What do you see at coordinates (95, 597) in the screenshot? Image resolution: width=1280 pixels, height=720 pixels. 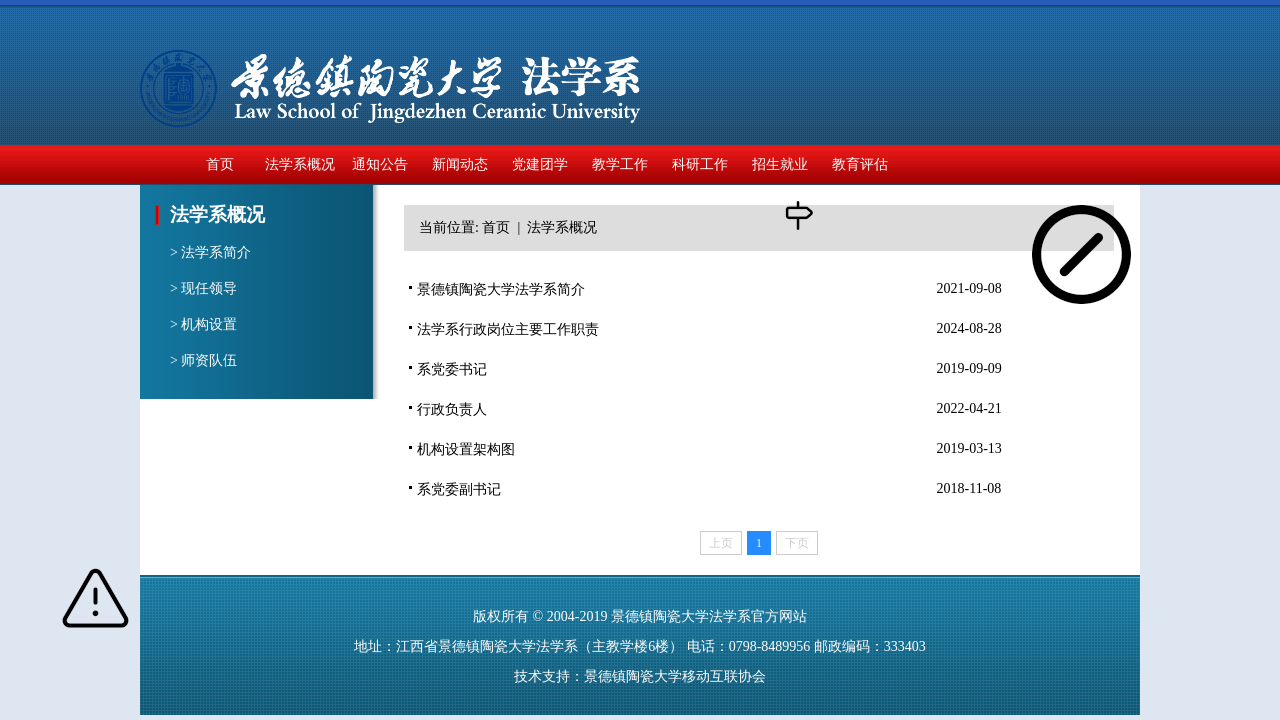 I see `indicates a warning or caution state` at bounding box center [95, 597].